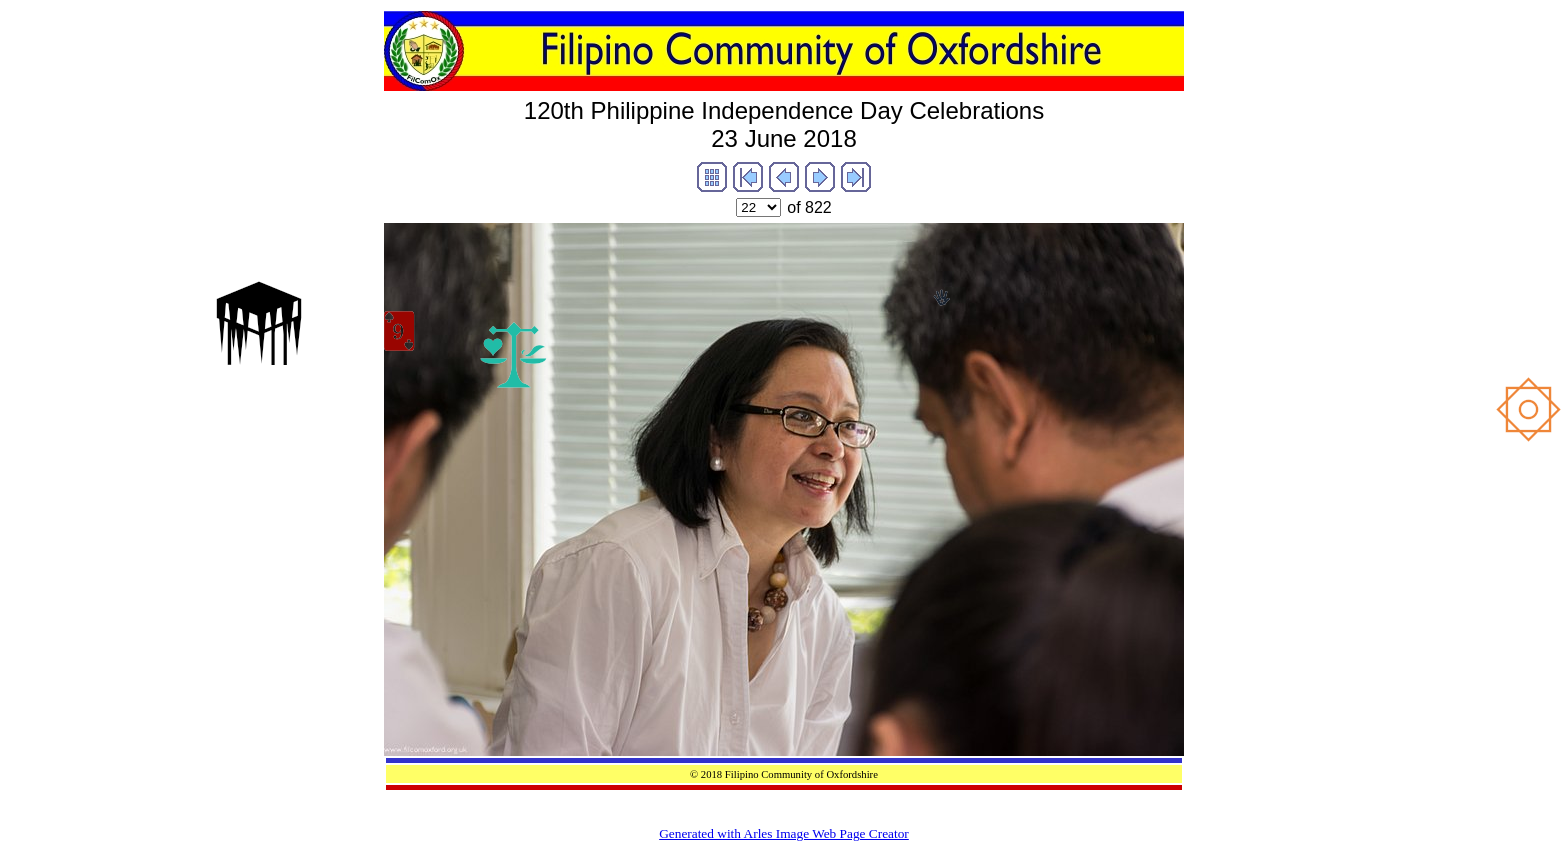 The image size is (1568, 858). What do you see at coordinates (258, 322) in the screenshot?
I see `indicates a frozen or locked item in gameplay` at bounding box center [258, 322].